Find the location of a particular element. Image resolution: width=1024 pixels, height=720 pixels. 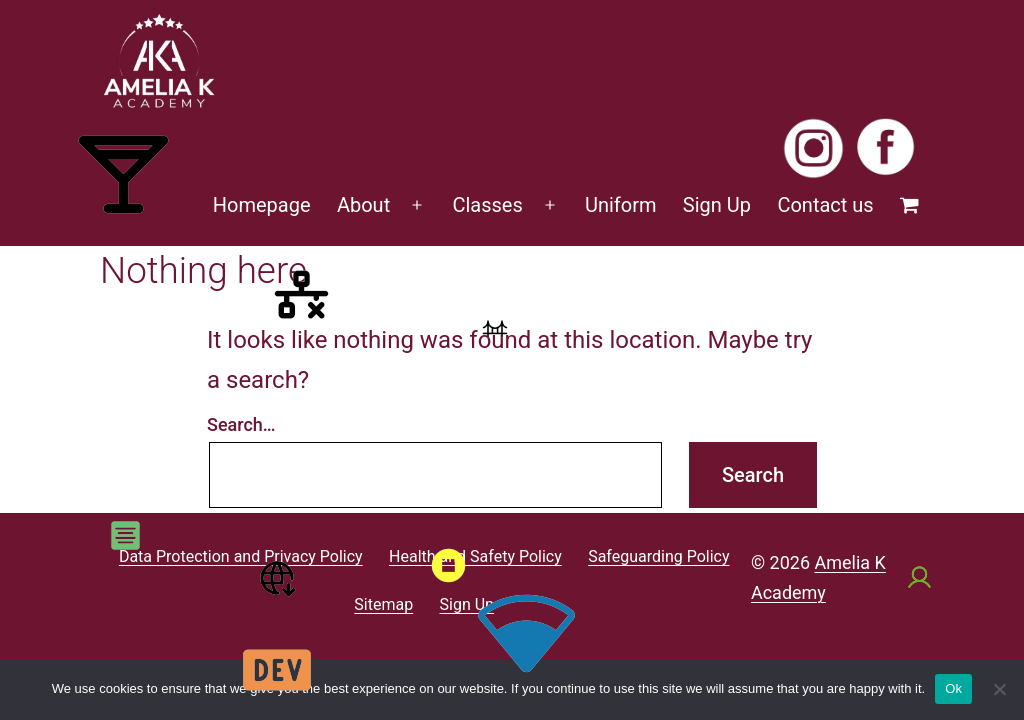

view nearby bridges or crossings is located at coordinates (495, 329).